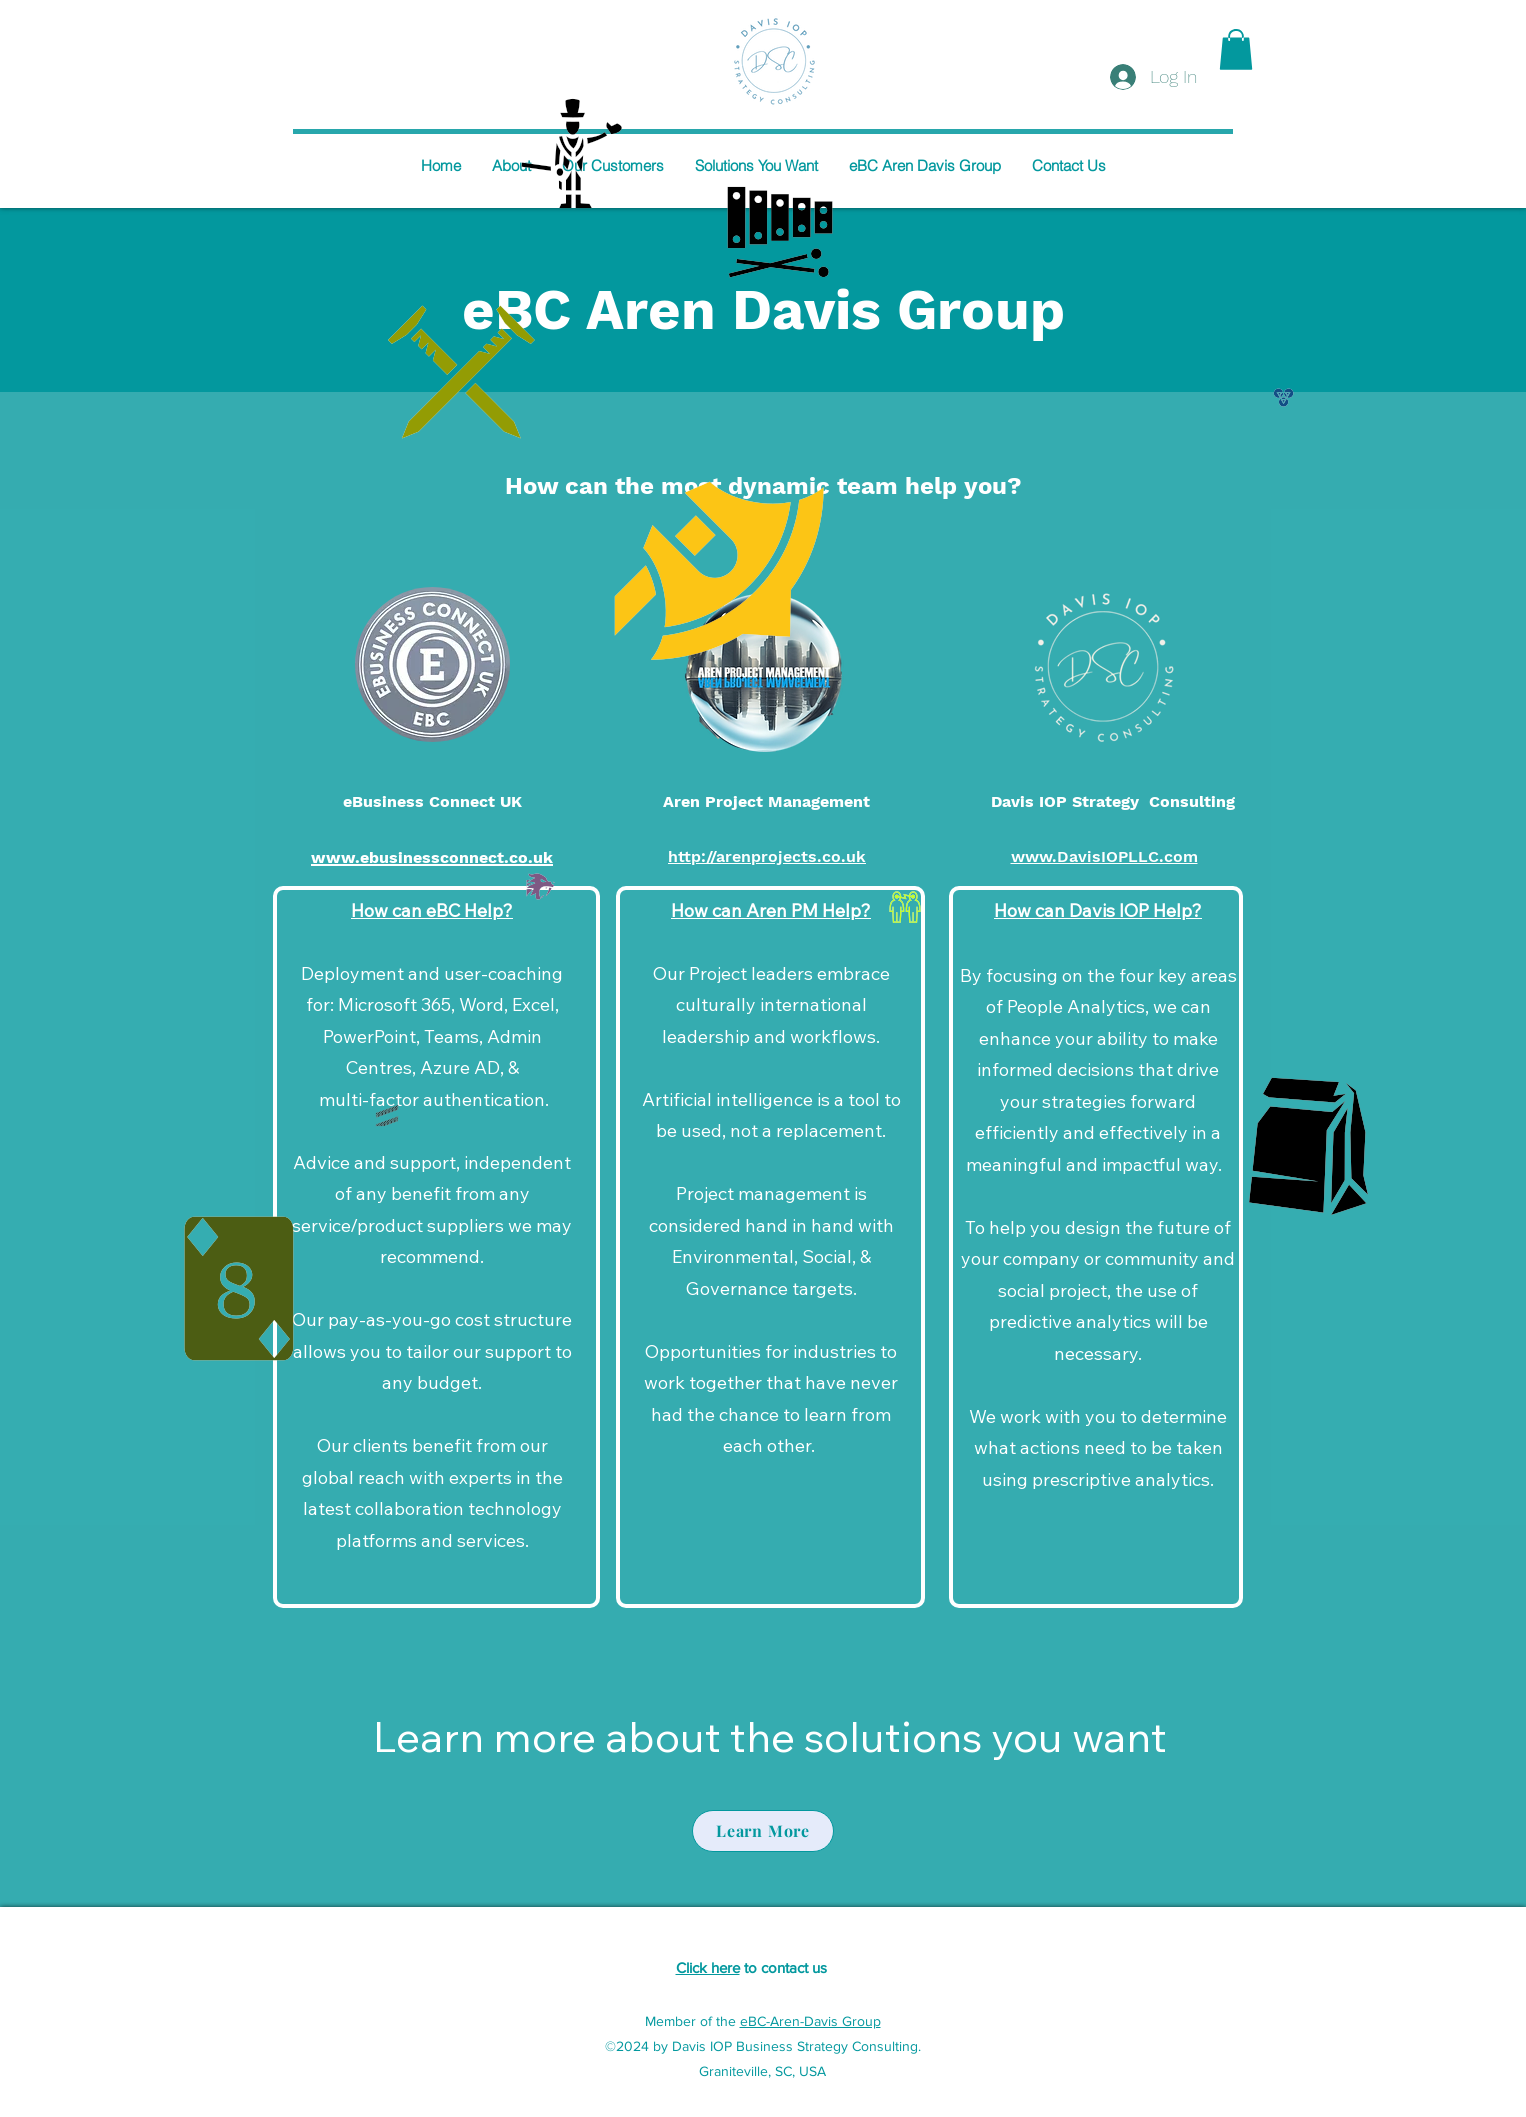  What do you see at coordinates (905, 907) in the screenshot?
I see `indicates mind-link or telepathic communication feature` at bounding box center [905, 907].